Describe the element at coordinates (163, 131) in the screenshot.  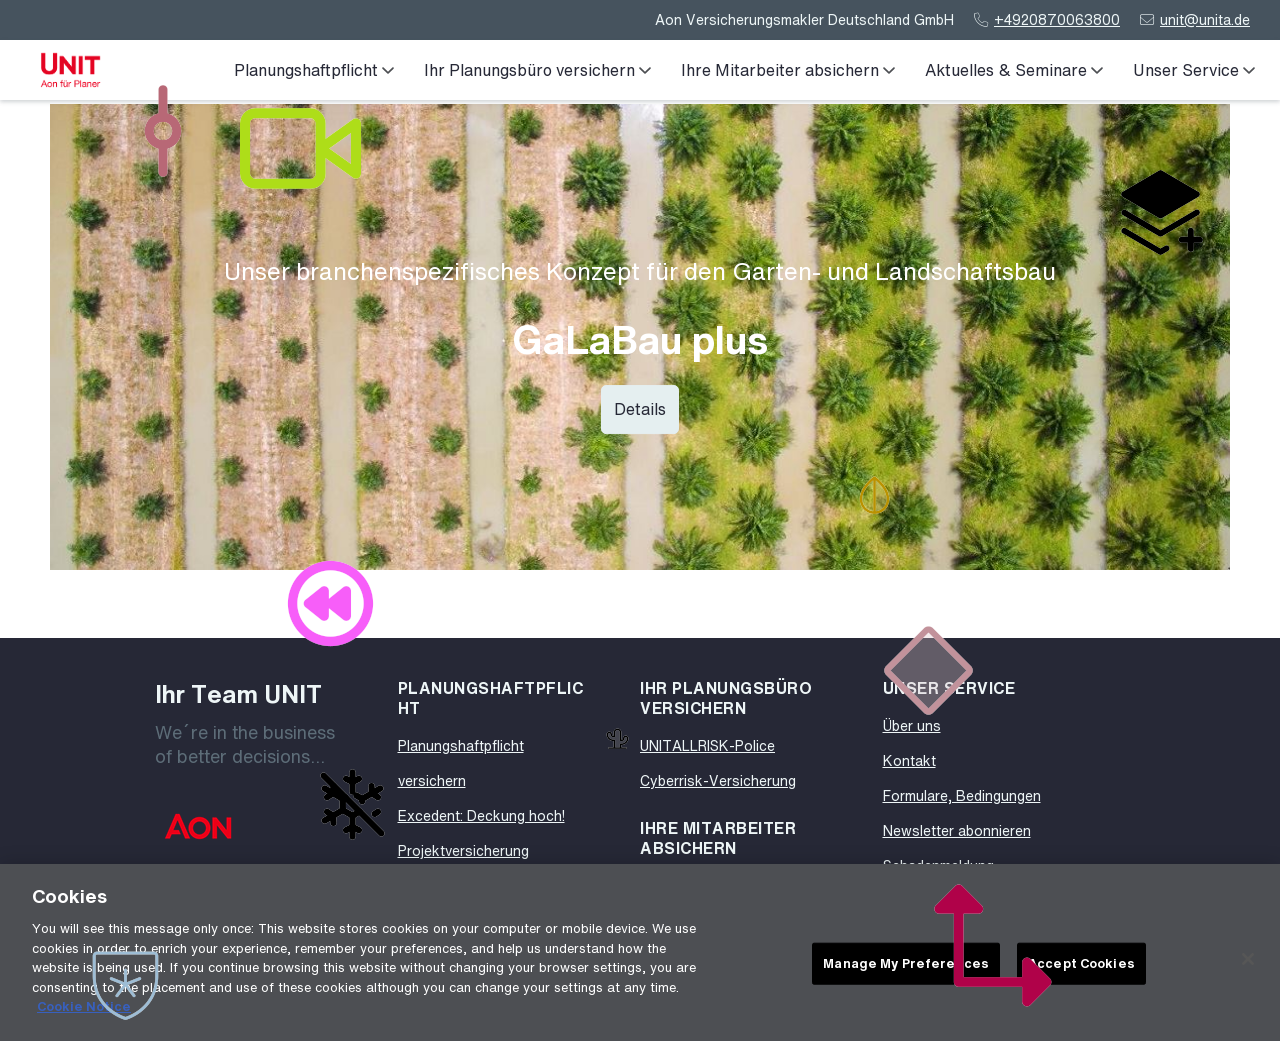
I see `view commit history in version control` at that location.